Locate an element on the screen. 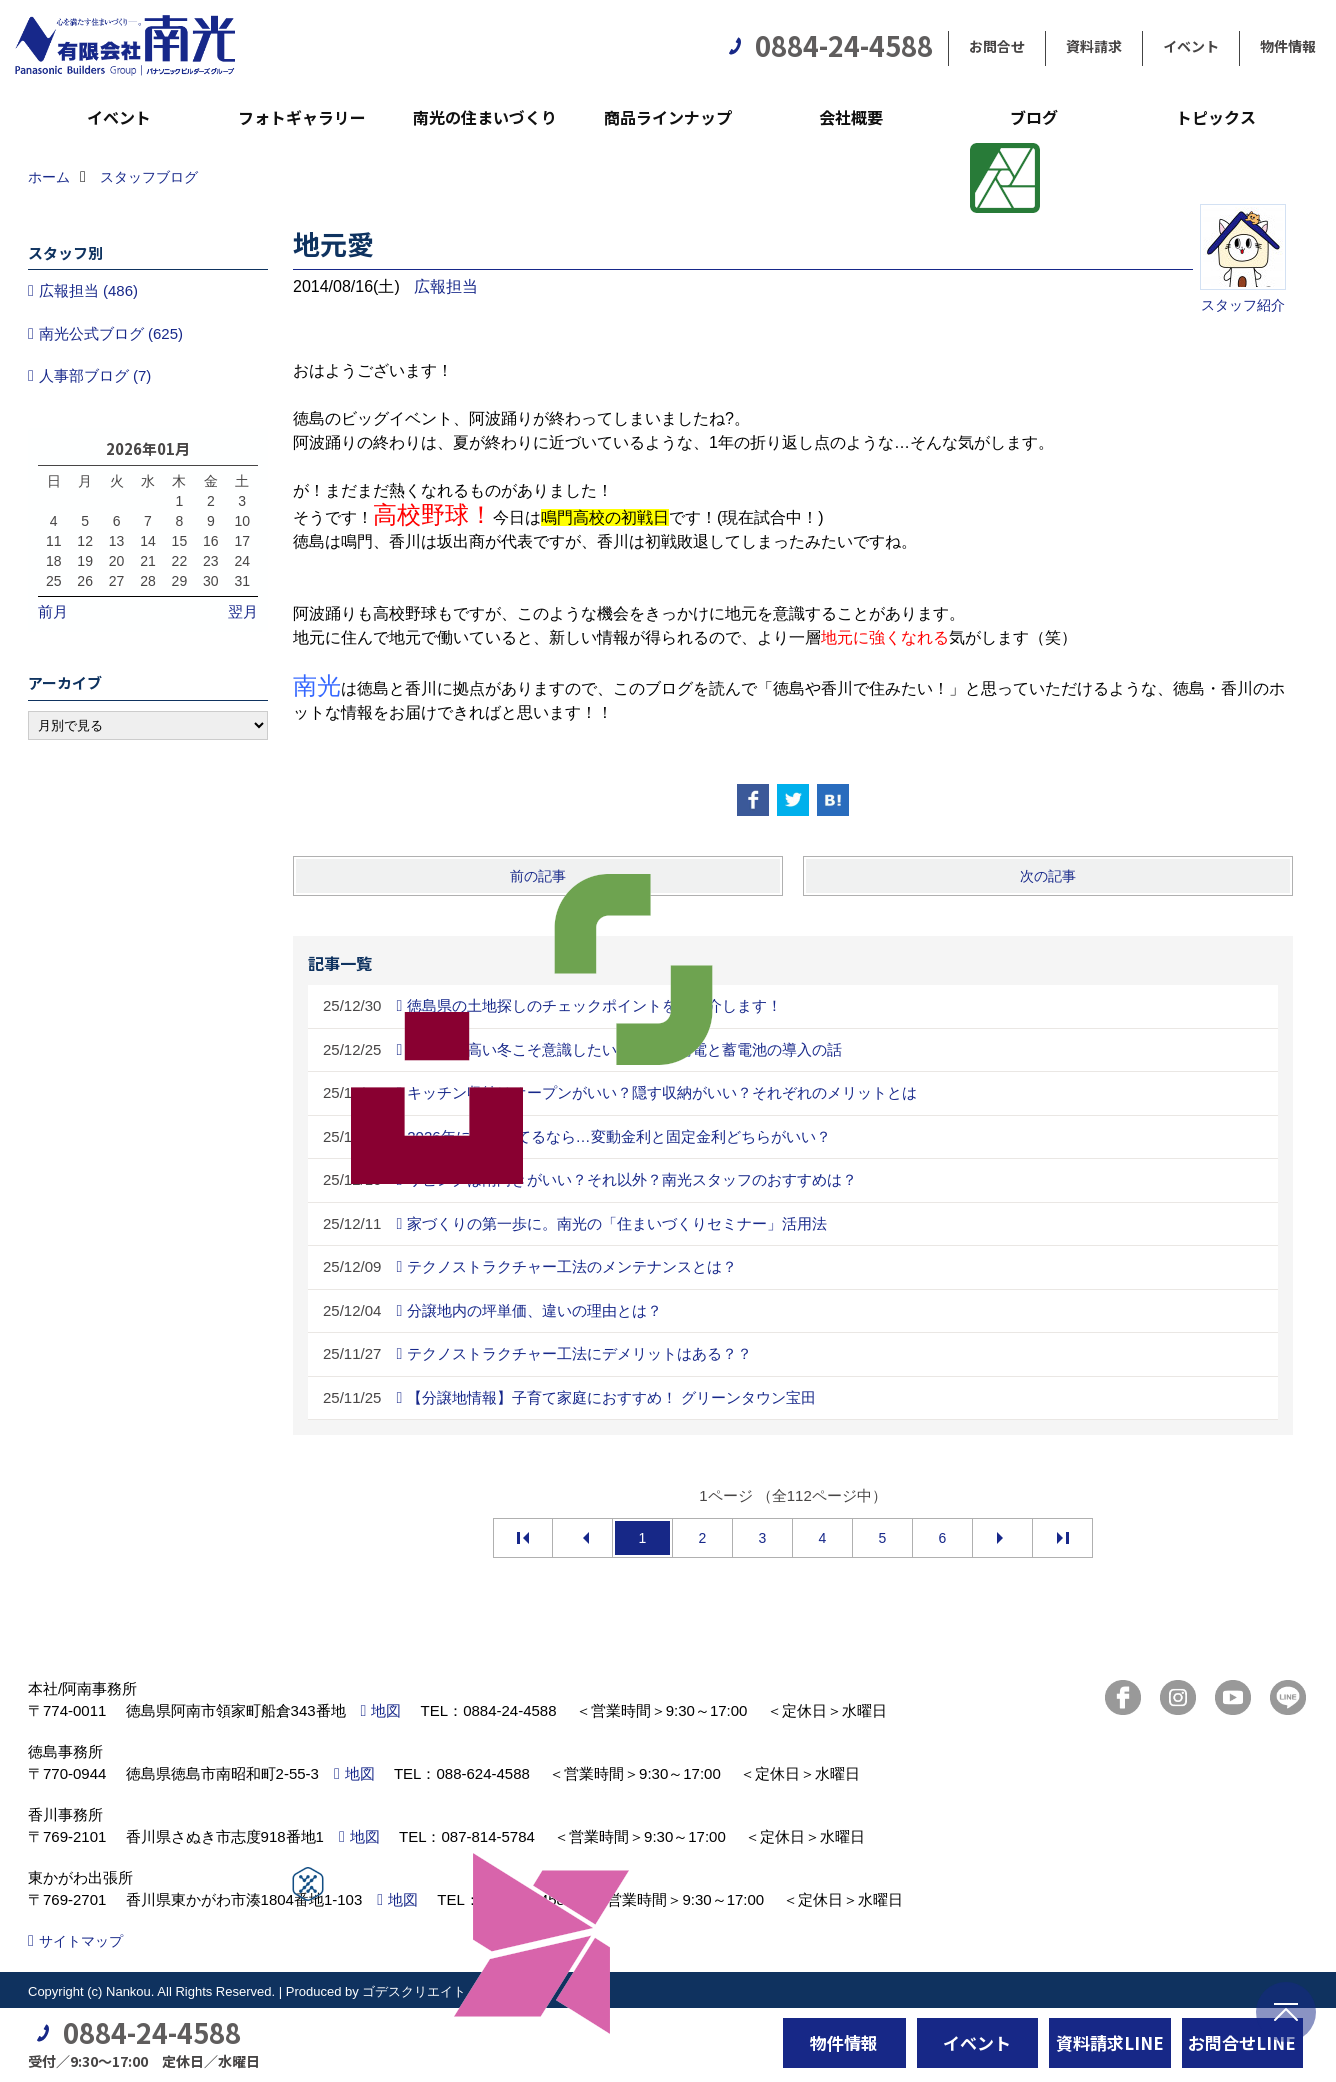 This screenshot has height=2082, width=1336. shutterstock logo is located at coordinates (633, 969).